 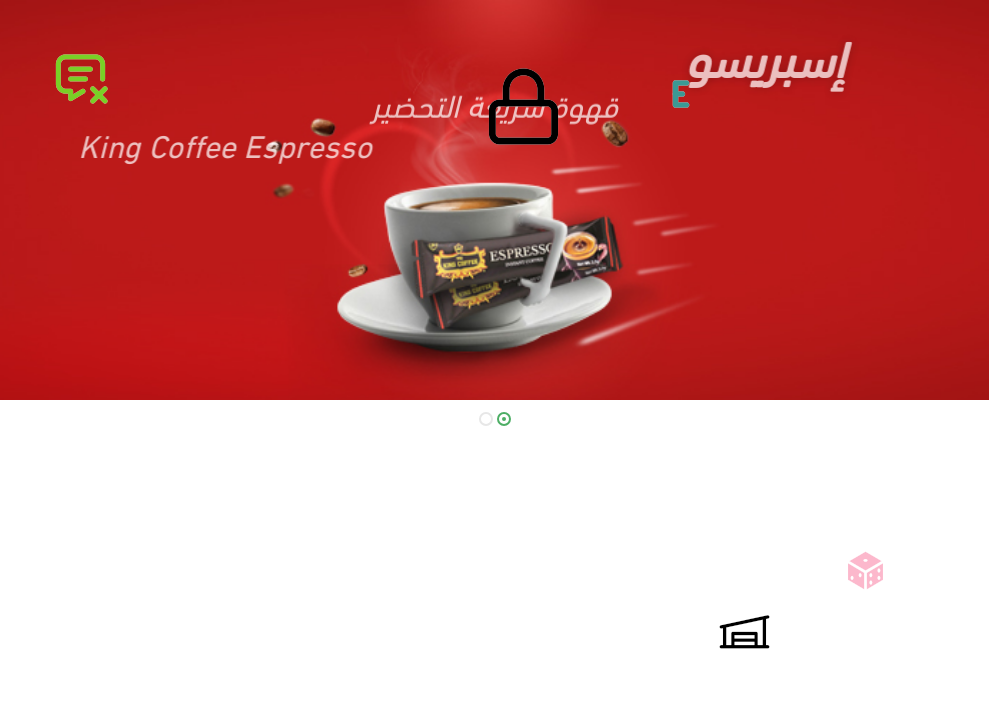 I want to click on delete a message or conversation, so click(x=80, y=76).